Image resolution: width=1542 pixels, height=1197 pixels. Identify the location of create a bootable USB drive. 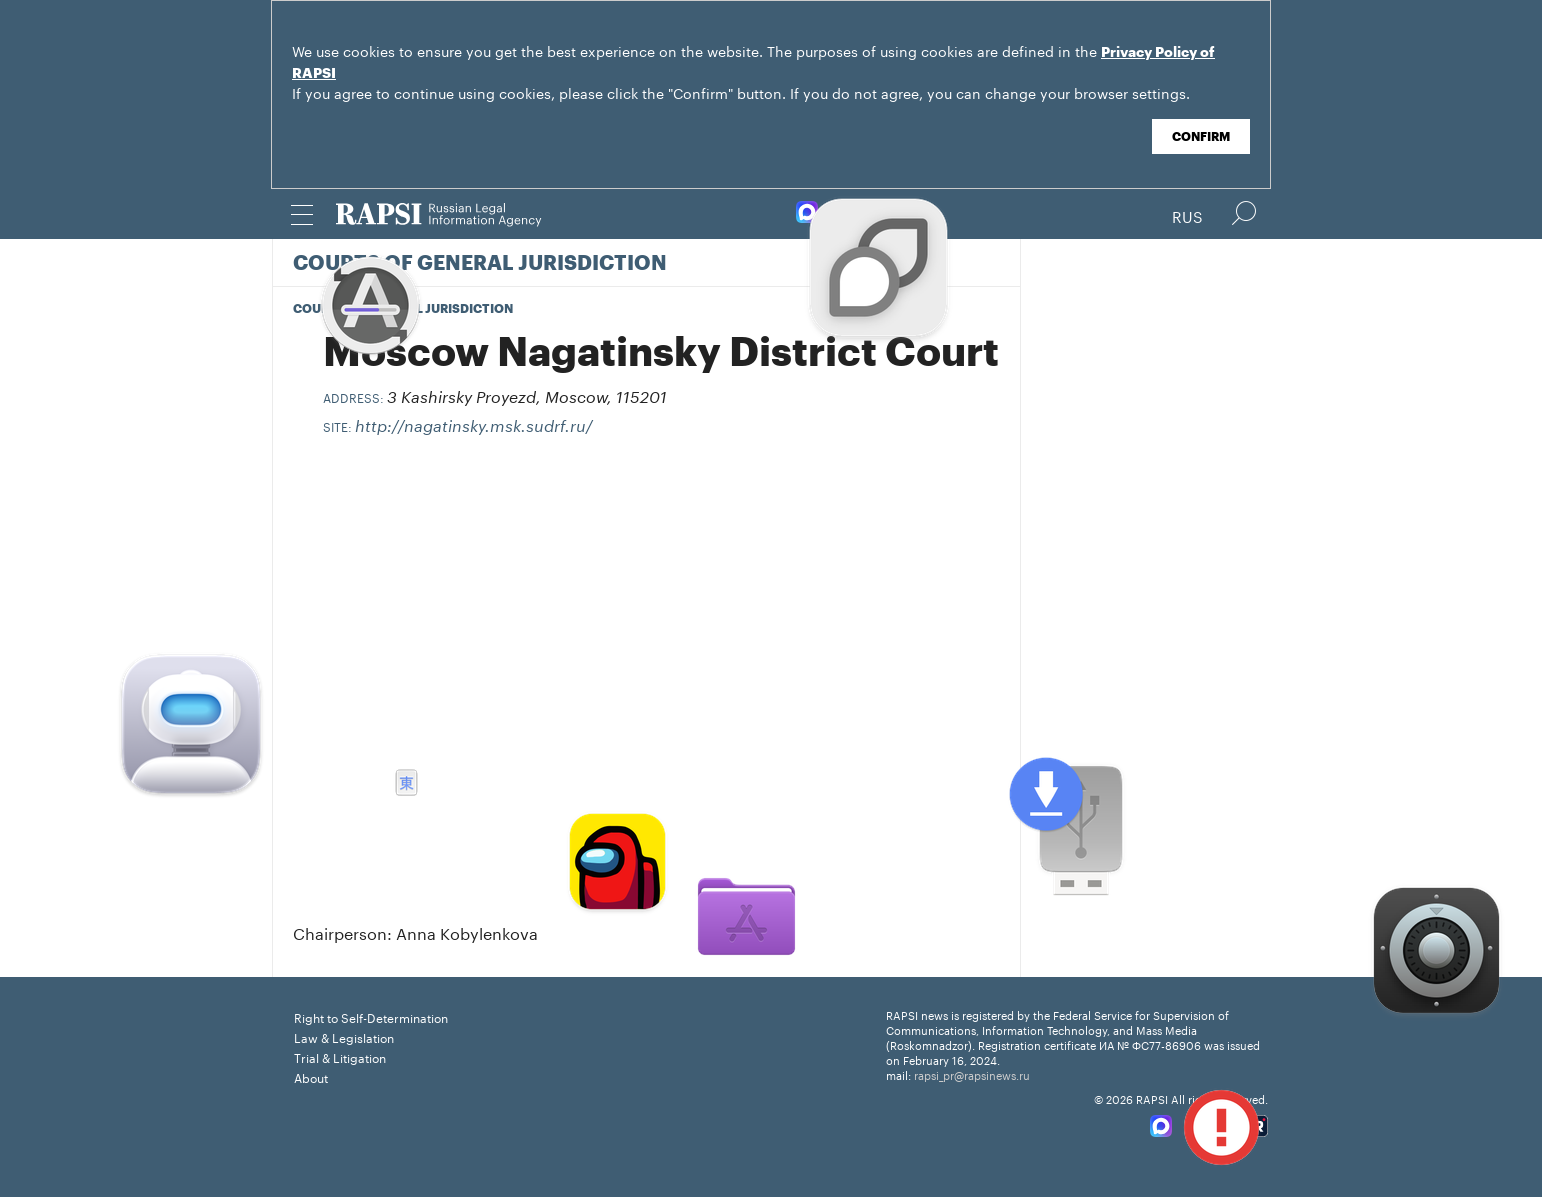
(1081, 830).